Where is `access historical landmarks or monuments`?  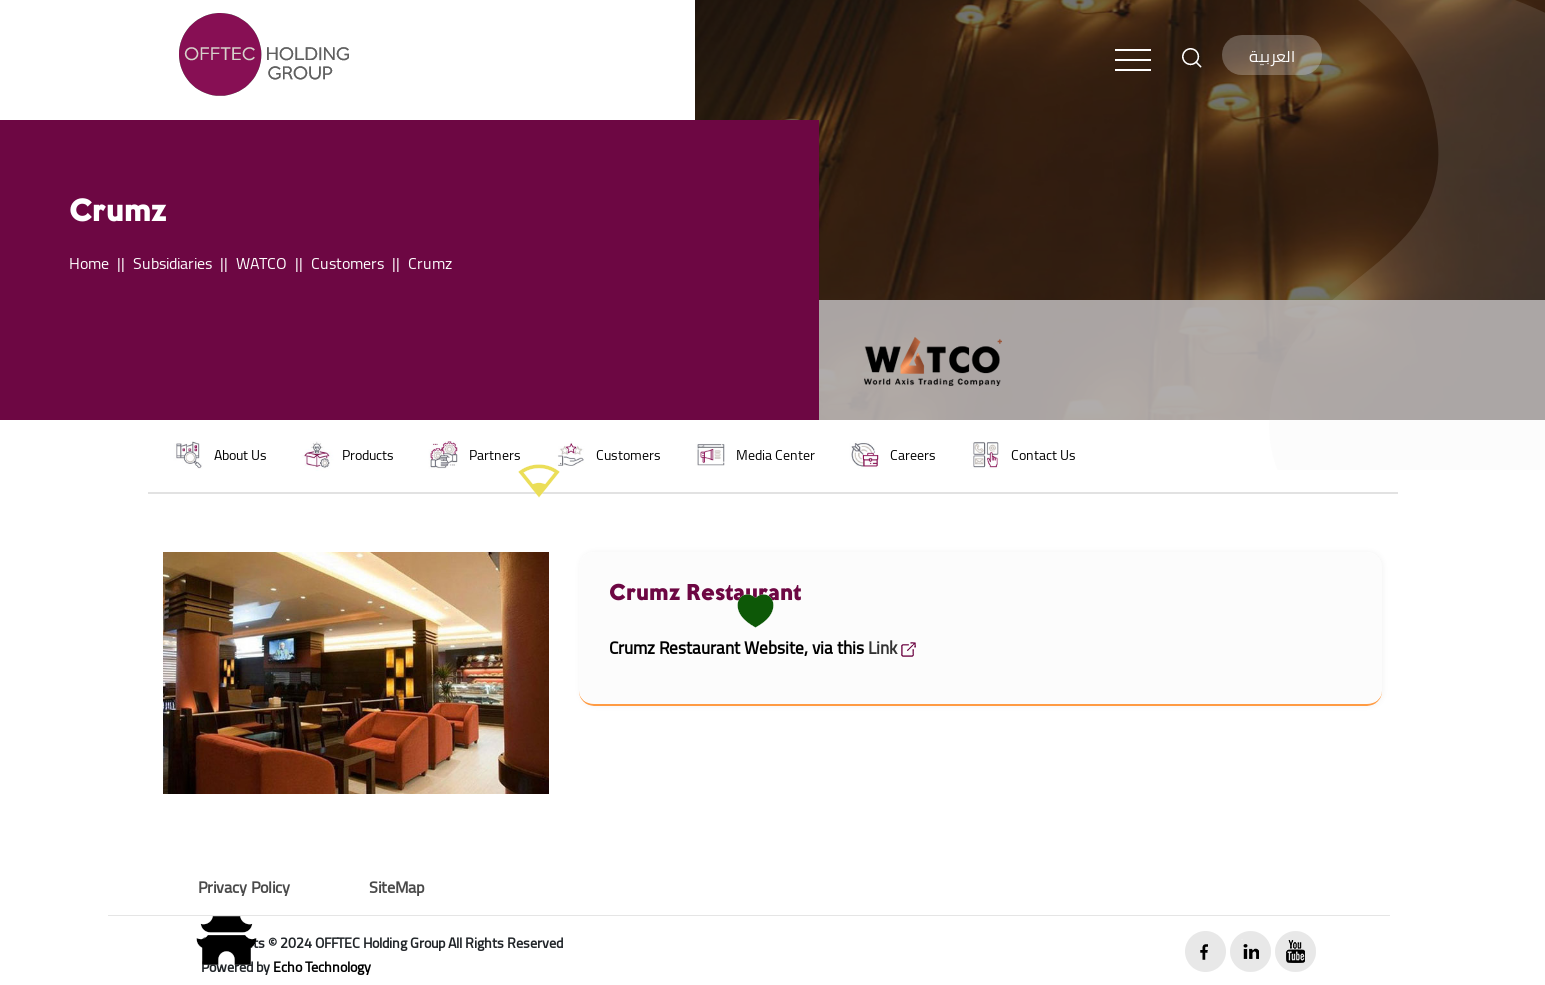 access historical landmarks or monuments is located at coordinates (226, 940).